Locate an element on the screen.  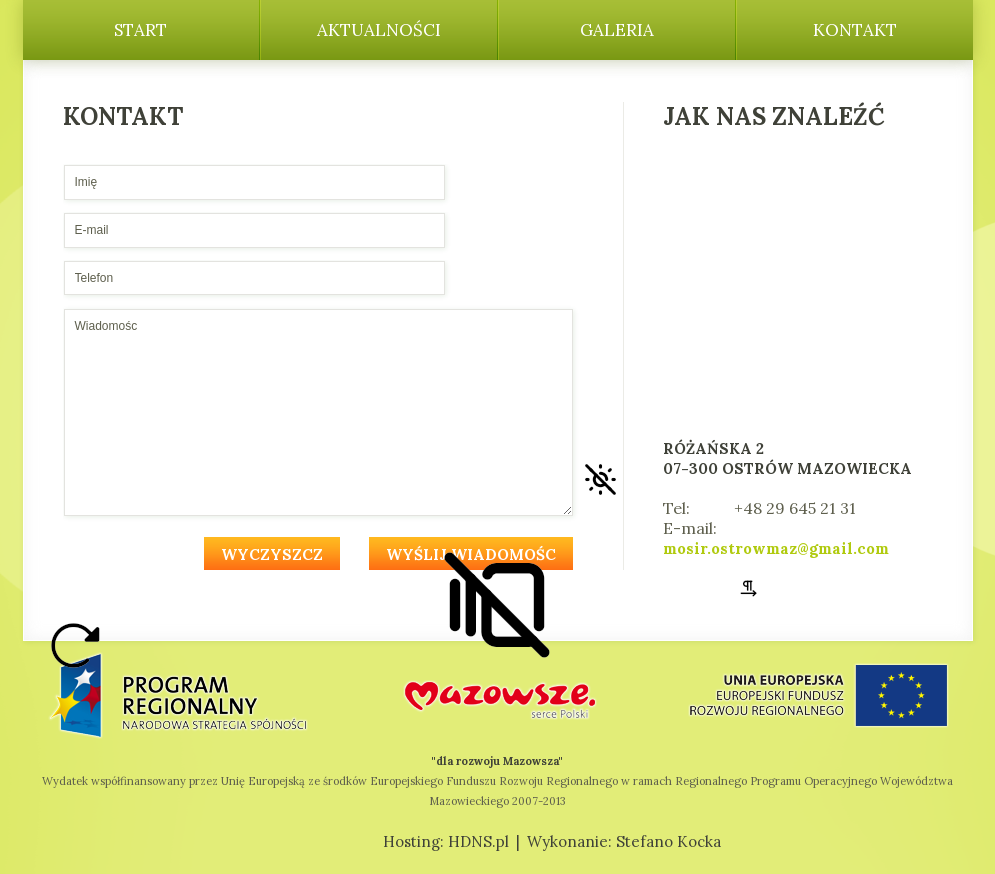
refresh or reload the current page is located at coordinates (73, 645).